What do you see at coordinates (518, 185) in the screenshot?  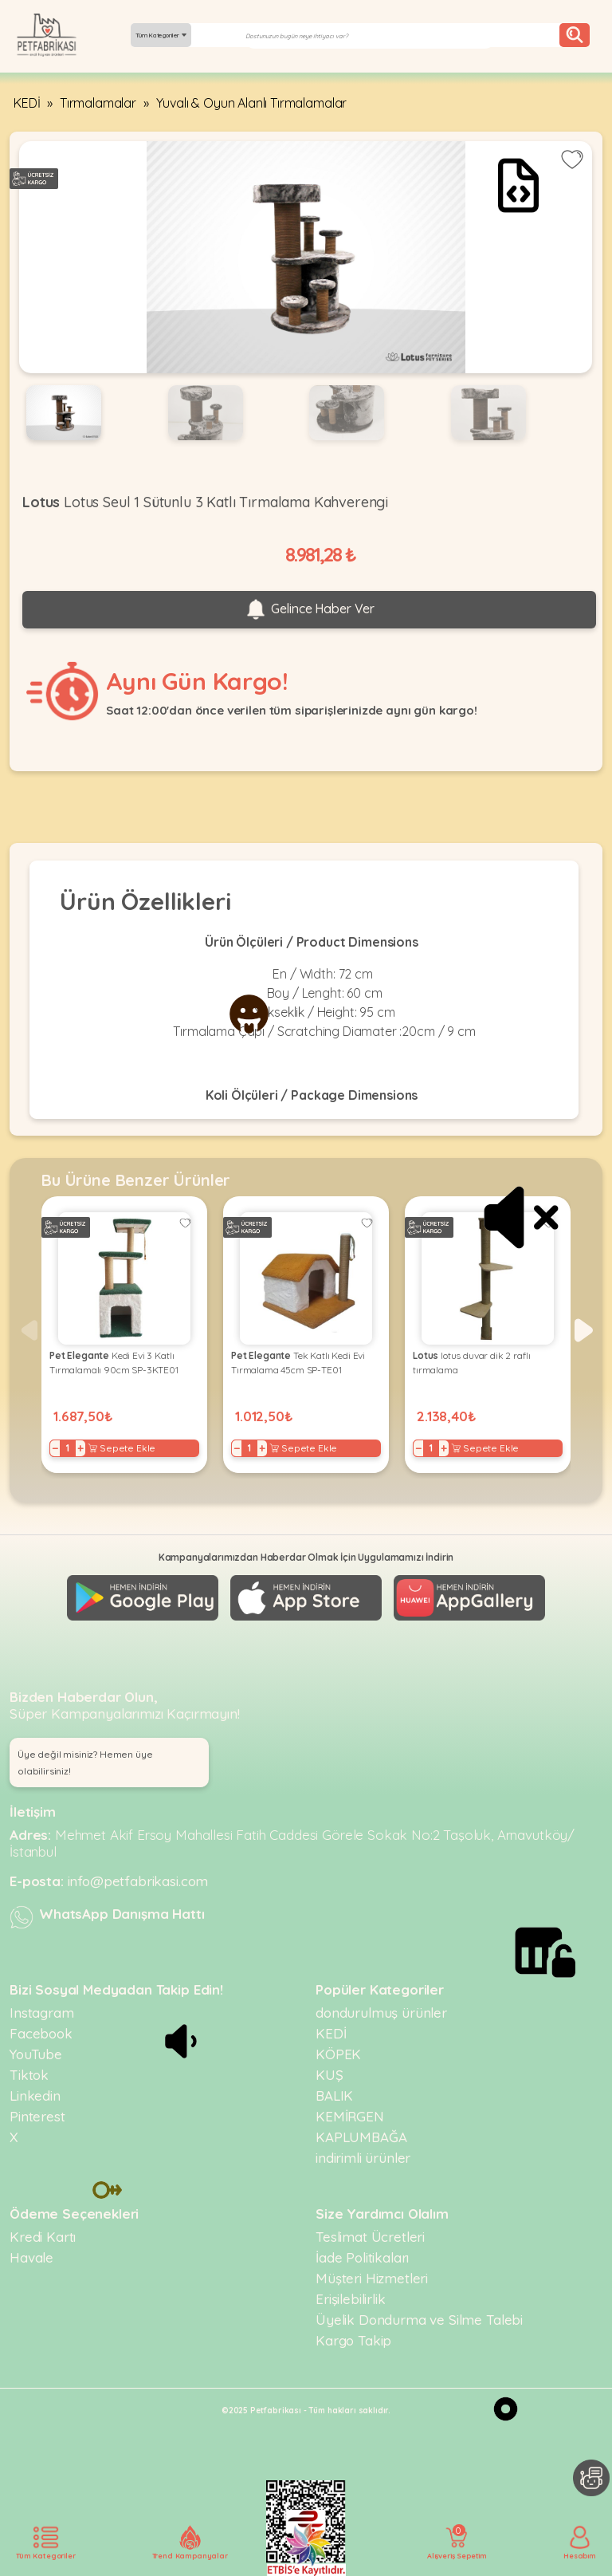 I see `view source code file` at bounding box center [518, 185].